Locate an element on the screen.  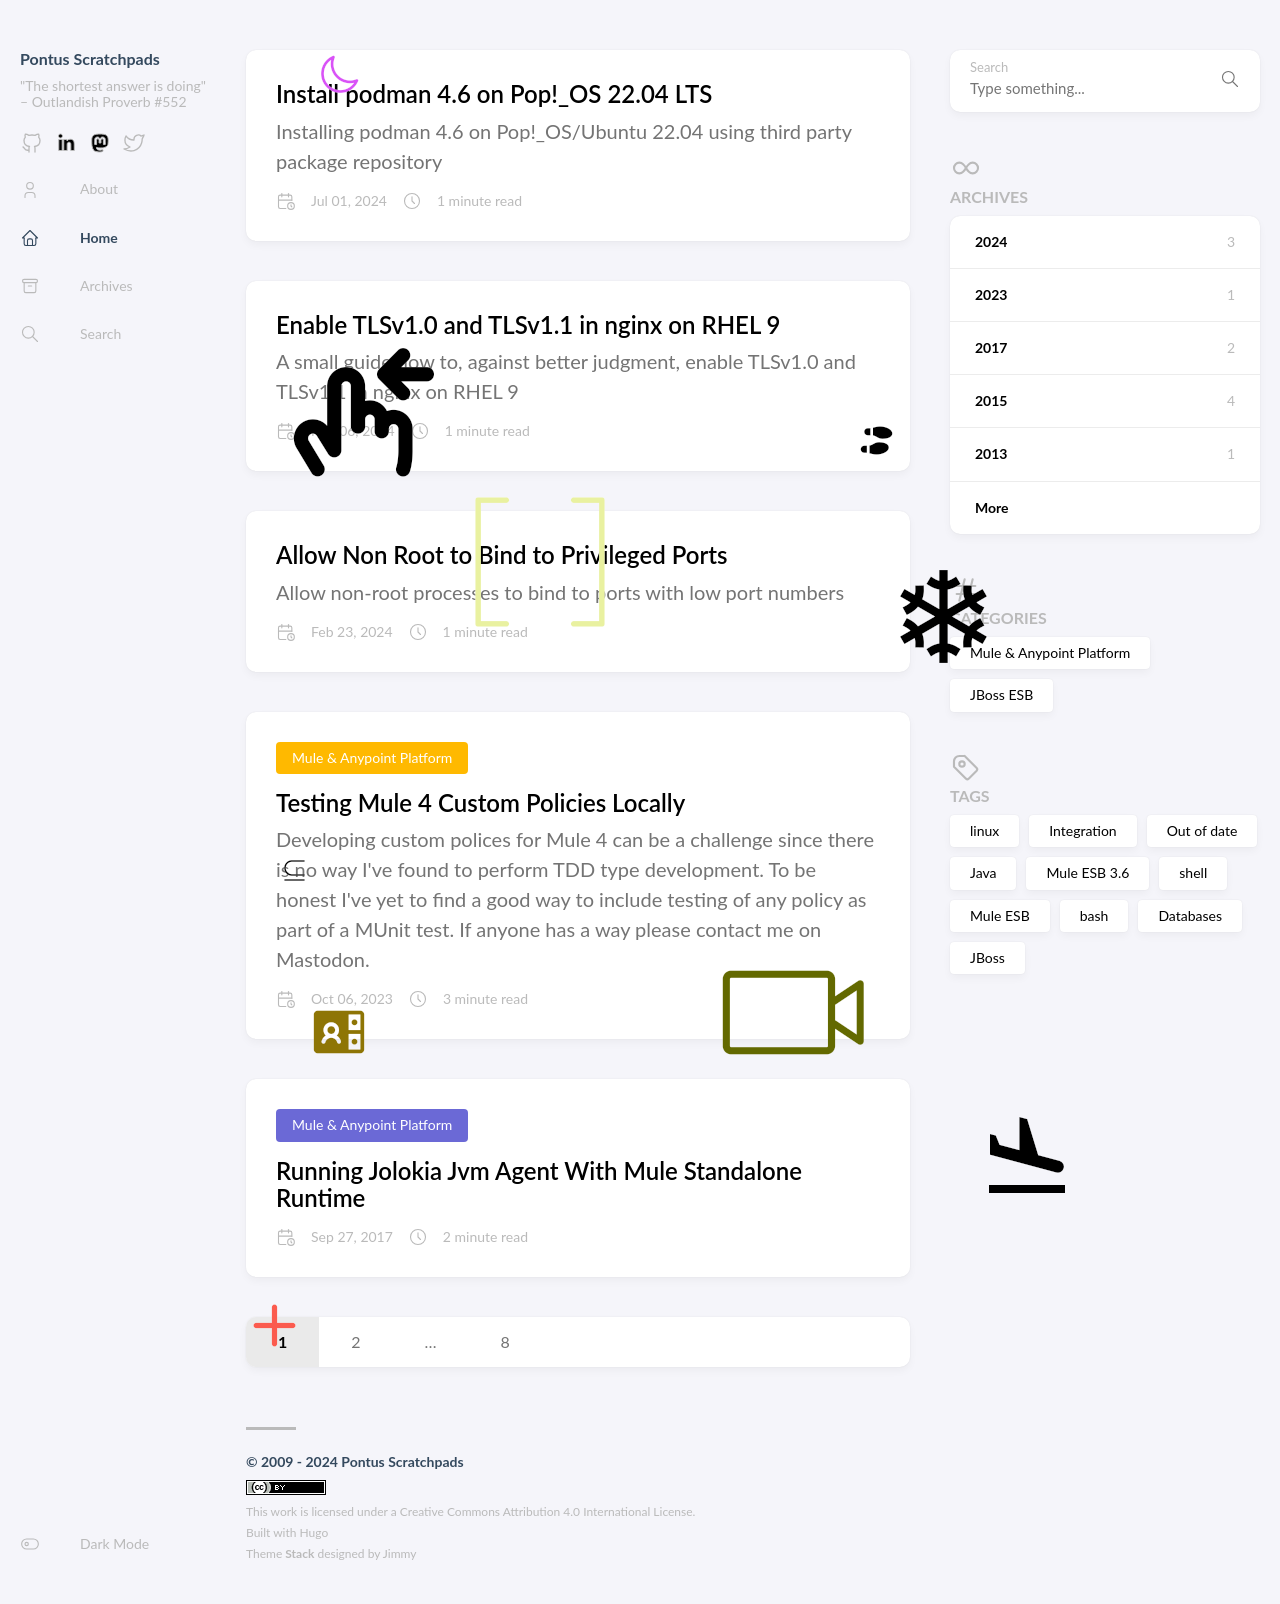
view step count or walking activity is located at coordinates (876, 440).